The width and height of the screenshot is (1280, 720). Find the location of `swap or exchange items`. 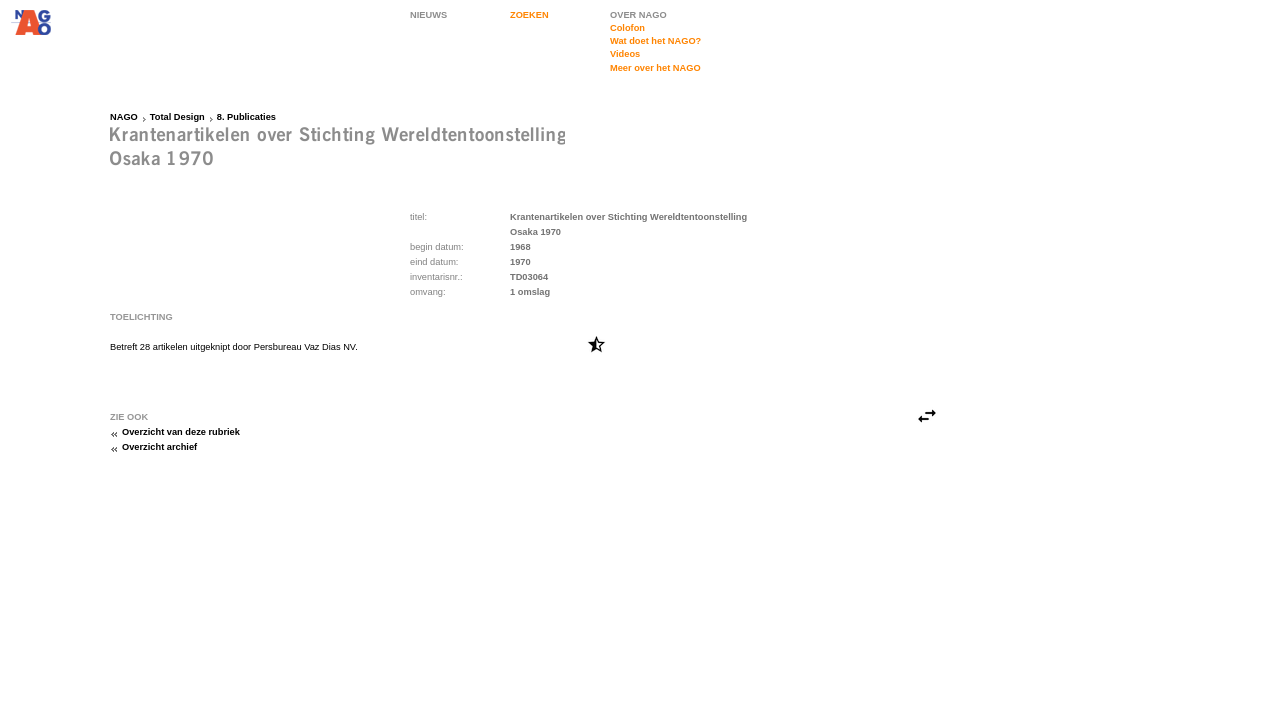

swap or exchange items is located at coordinates (927, 416).